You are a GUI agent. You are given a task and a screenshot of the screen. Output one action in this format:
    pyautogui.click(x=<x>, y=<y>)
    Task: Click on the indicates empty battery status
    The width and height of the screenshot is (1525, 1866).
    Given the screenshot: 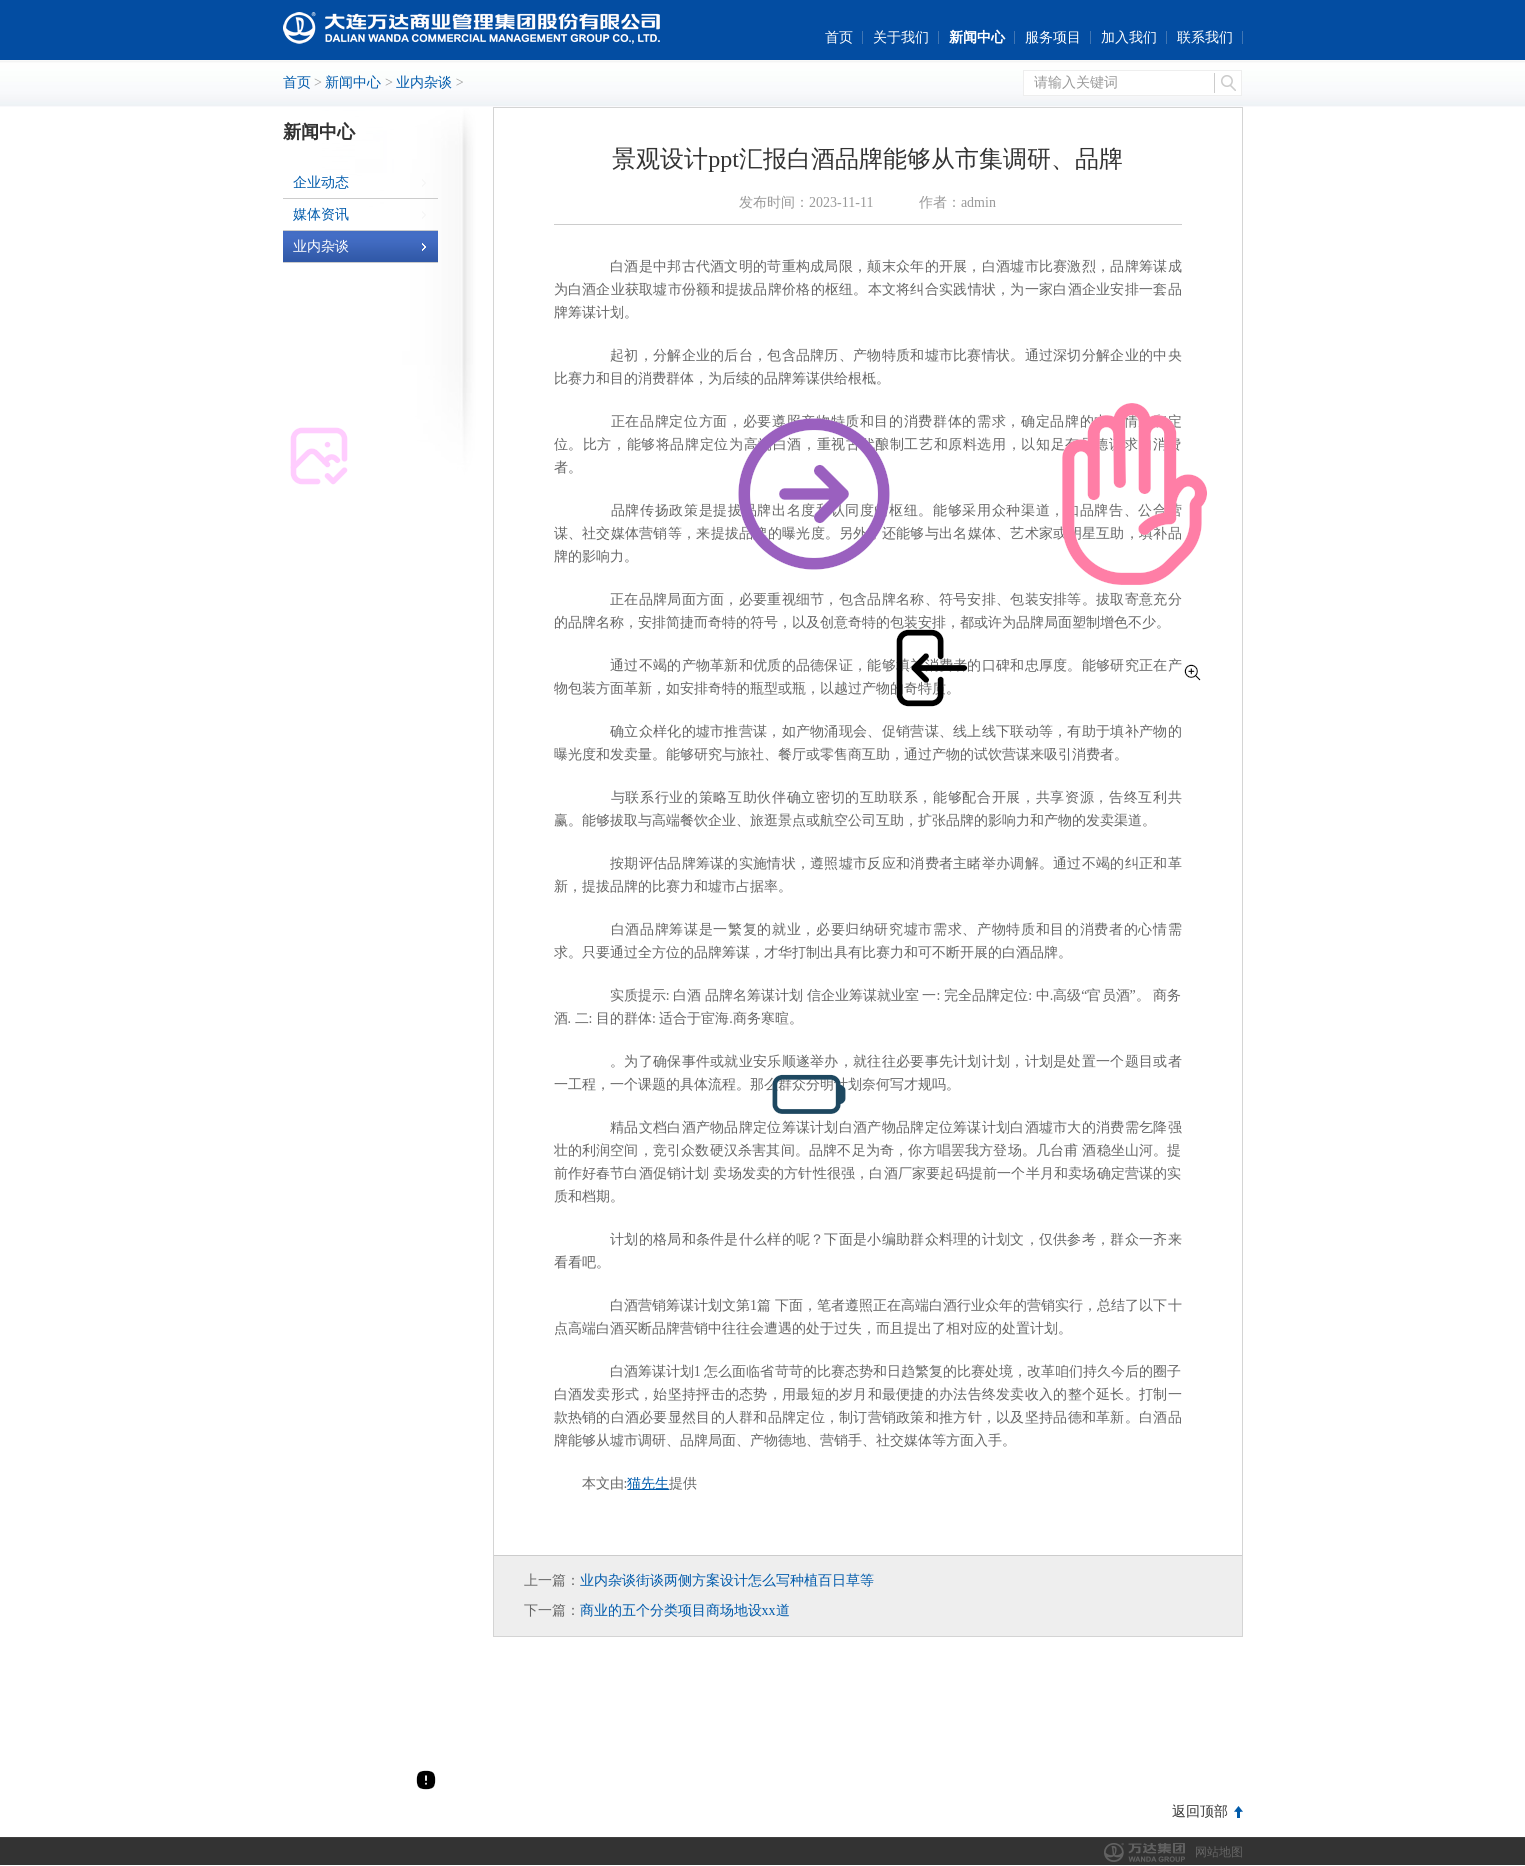 What is the action you would take?
    pyautogui.click(x=809, y=1092)
    